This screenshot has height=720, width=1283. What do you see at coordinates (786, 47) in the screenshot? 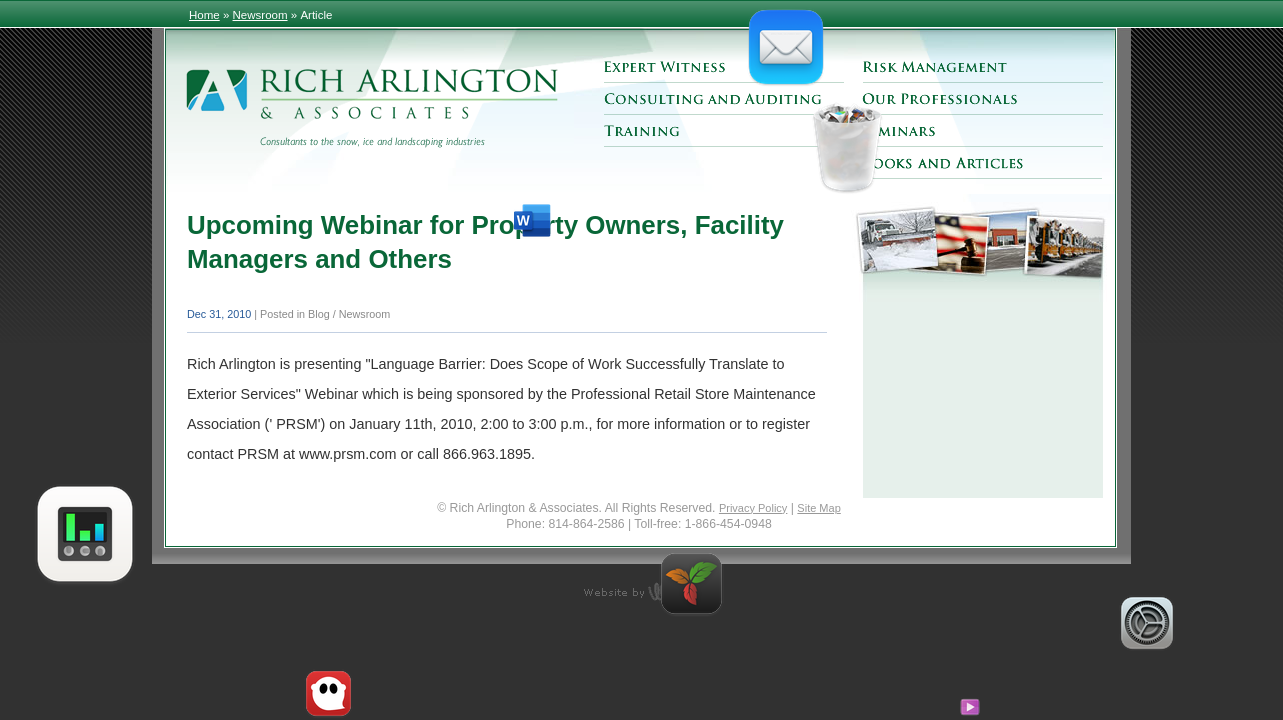
I see `open the Mail app` at bounding box center [786, 47].